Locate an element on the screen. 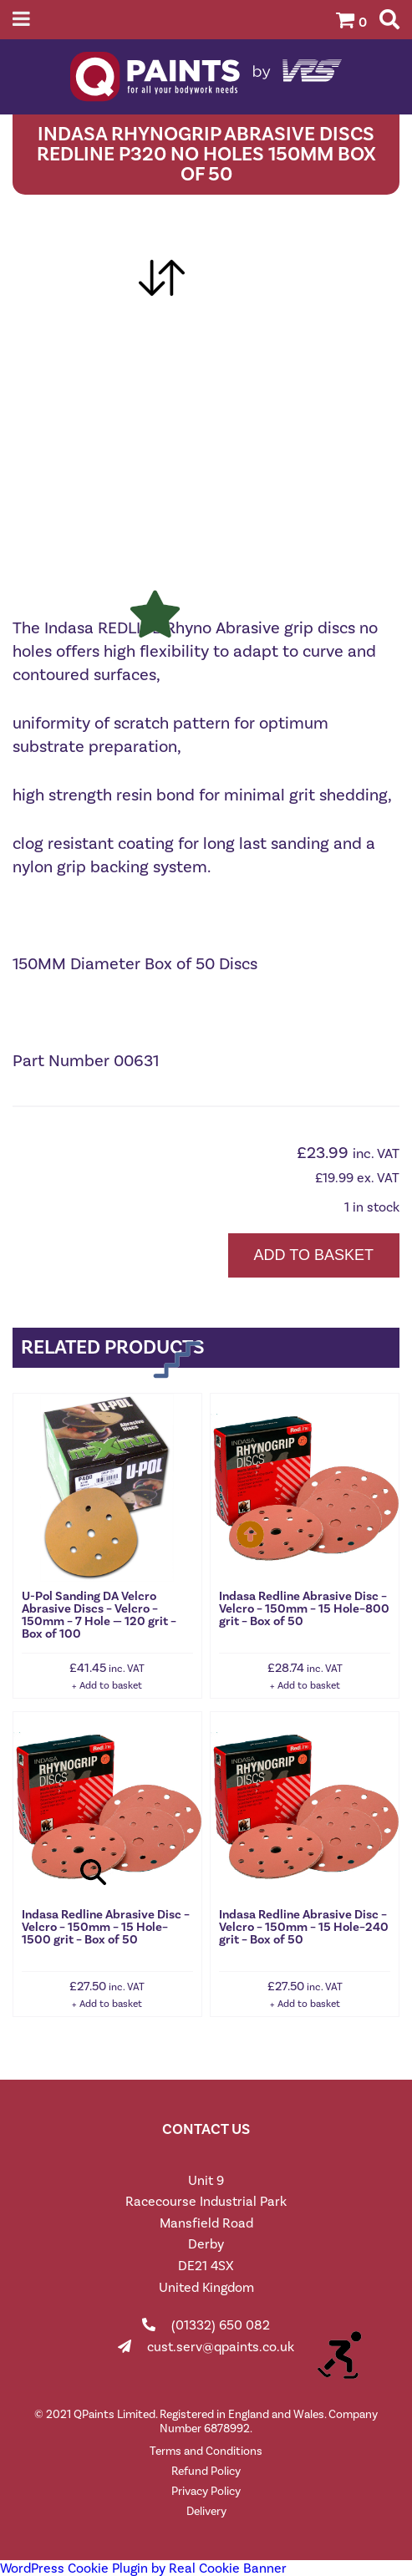 This screenshot has width=412, height=2576. indicates stairs or stairway access is located at coordinates (177, 1359).